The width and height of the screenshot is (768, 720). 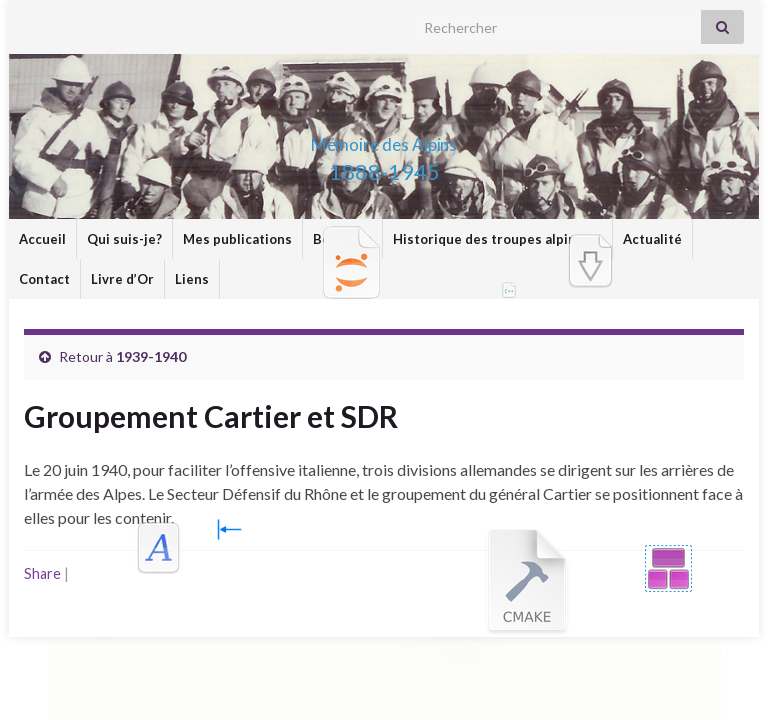 What do you see at coordinates (590, 260) in the screenshot?
I see `install a file or software package` at bounding box center [590, 260].